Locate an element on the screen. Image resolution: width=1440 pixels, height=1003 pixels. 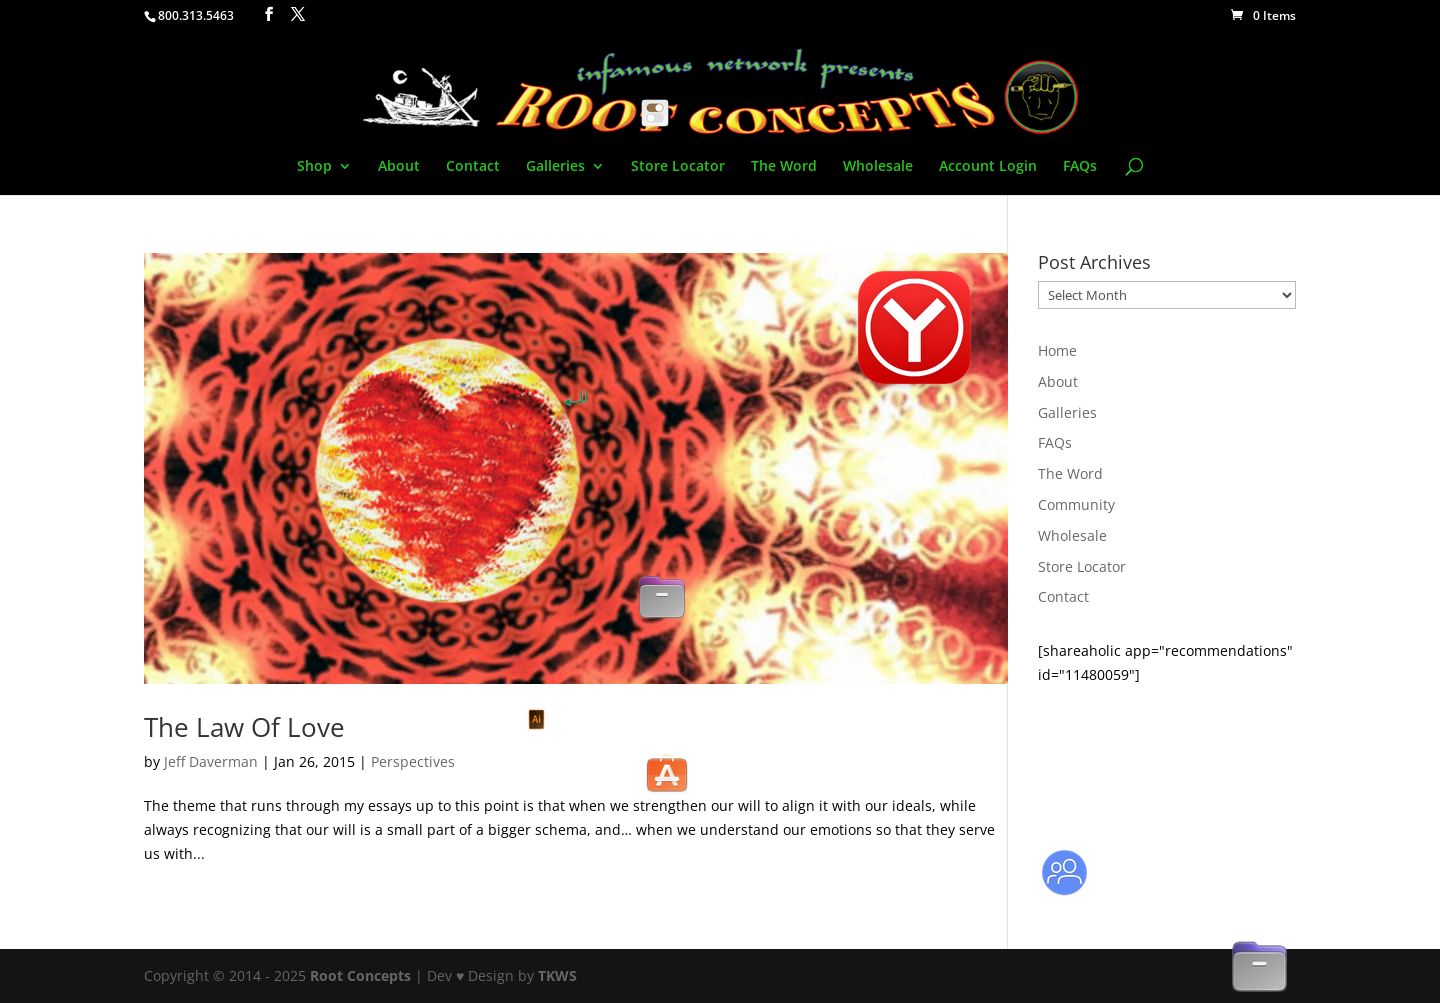
open system settings or preferences is located at coordinates (655, 113).